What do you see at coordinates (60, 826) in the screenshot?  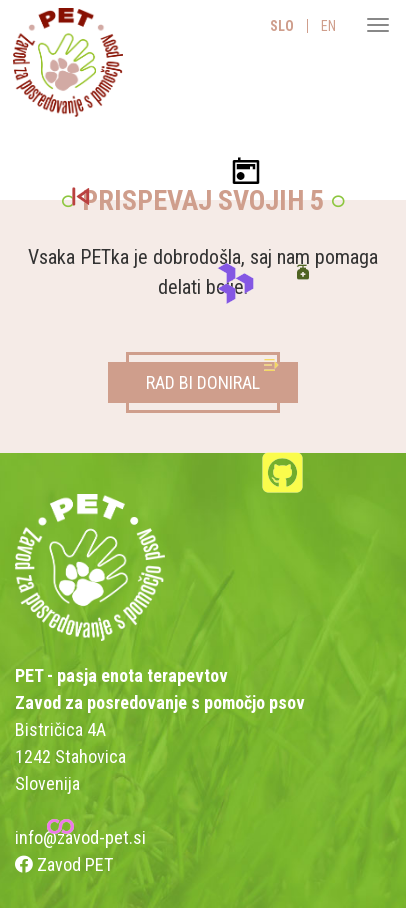 I see `visit gitconnected developer portfolio platform` at bounding box center [60, 826].